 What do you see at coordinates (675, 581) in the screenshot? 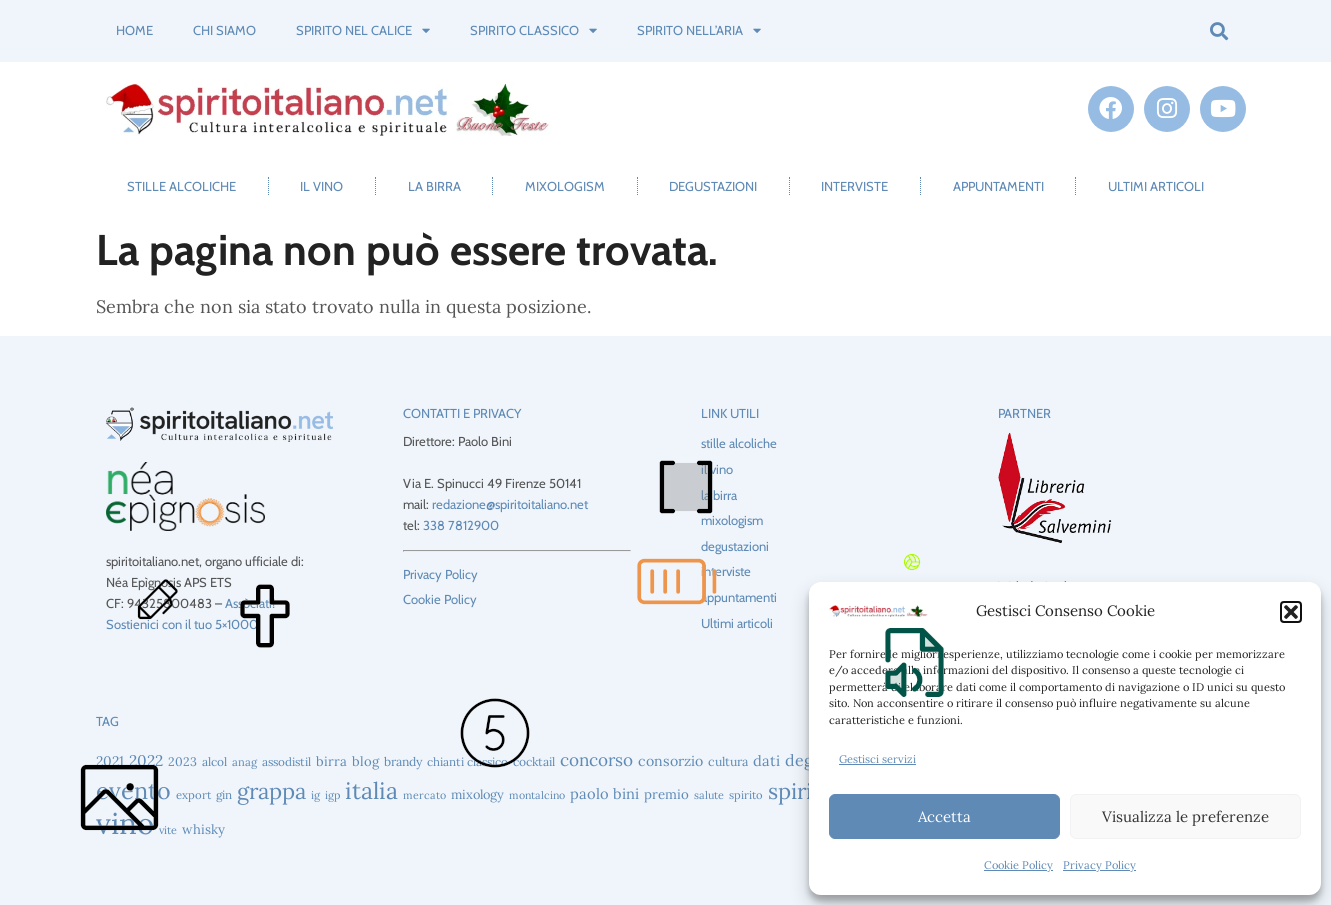
I see `indicates high battery level` at bounding box center [675, 581].